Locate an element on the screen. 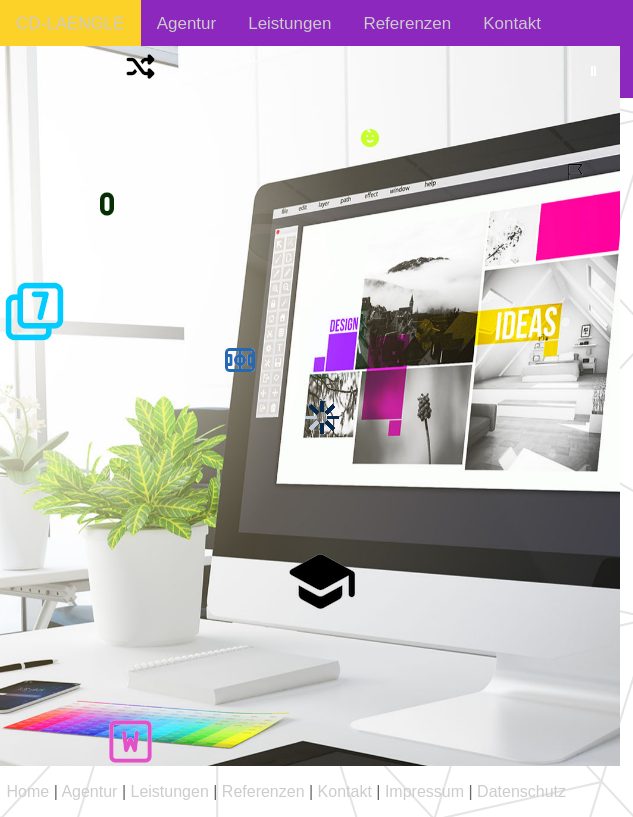 Image resolution: width=633 pixels, height=817 pixels. view soccer field or pitch layout is located at coordinates (240, 360).